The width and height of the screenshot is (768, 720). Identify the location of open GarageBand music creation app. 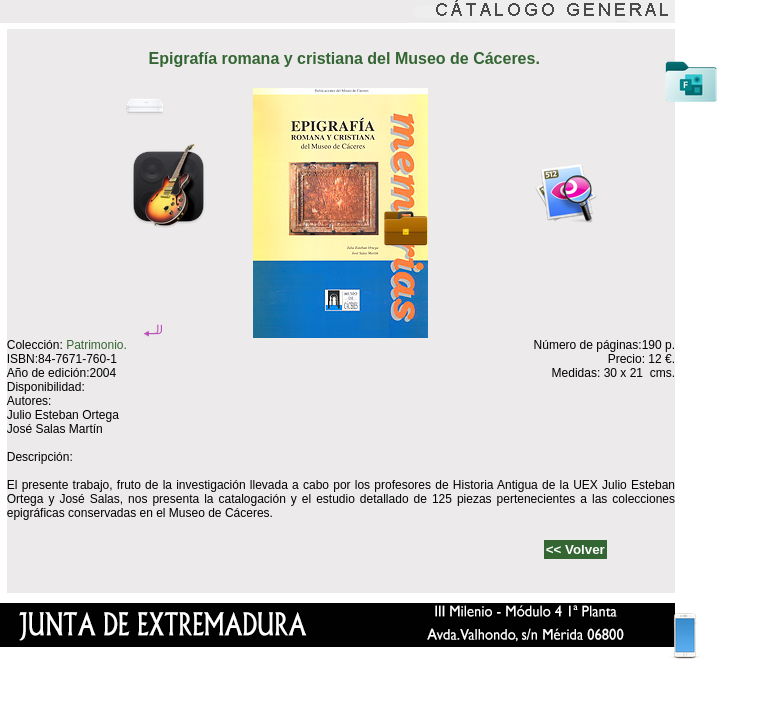
(168, 186).